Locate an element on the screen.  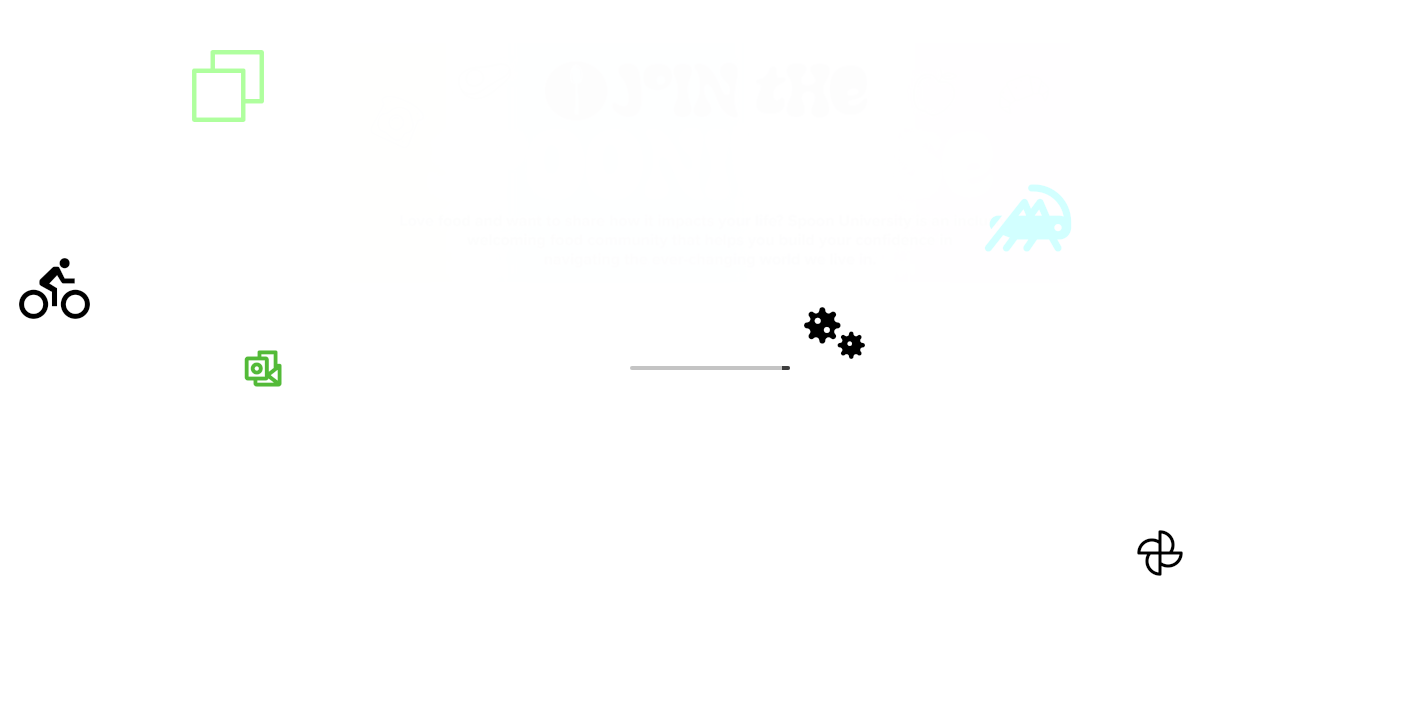
open Microsoft Outlook email is located at coordinates (263, 368).